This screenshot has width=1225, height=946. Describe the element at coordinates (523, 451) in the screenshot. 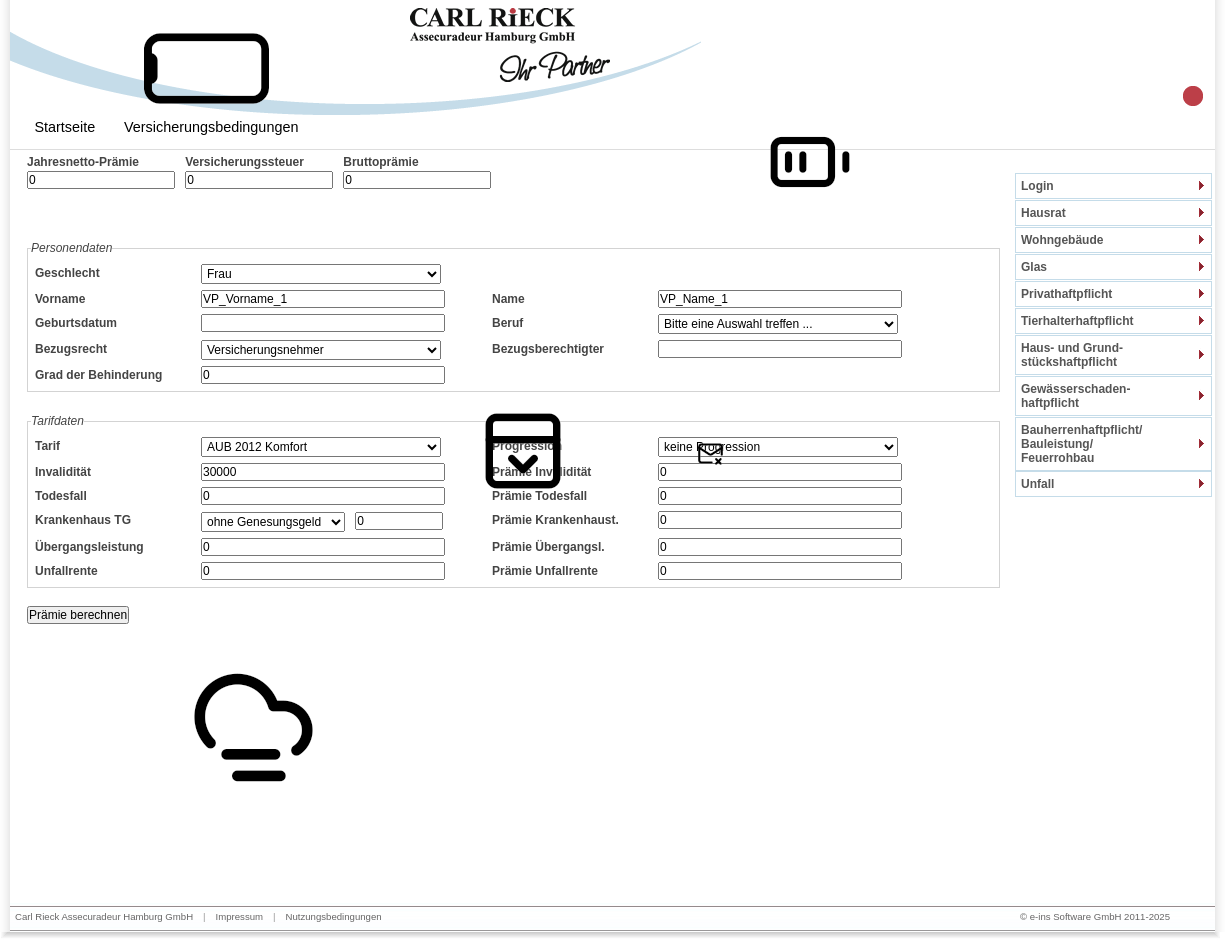

I see `collapse the top panel` at that location.